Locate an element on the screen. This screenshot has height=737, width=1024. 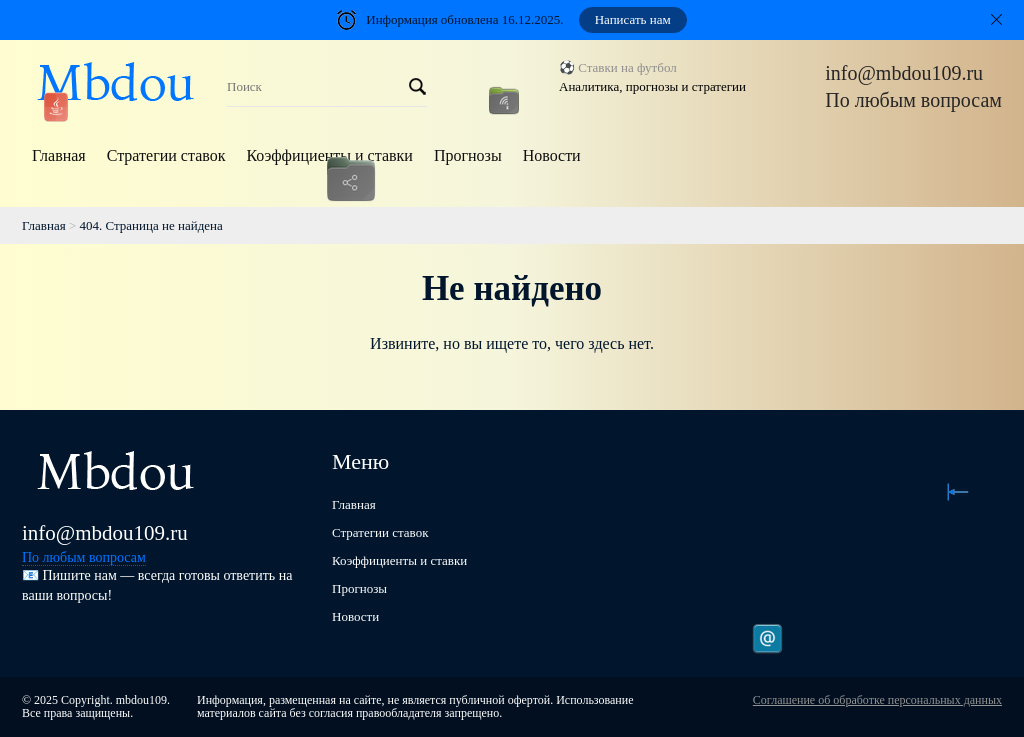
open insync cloud sync folder is located at coordinates (504, 100).